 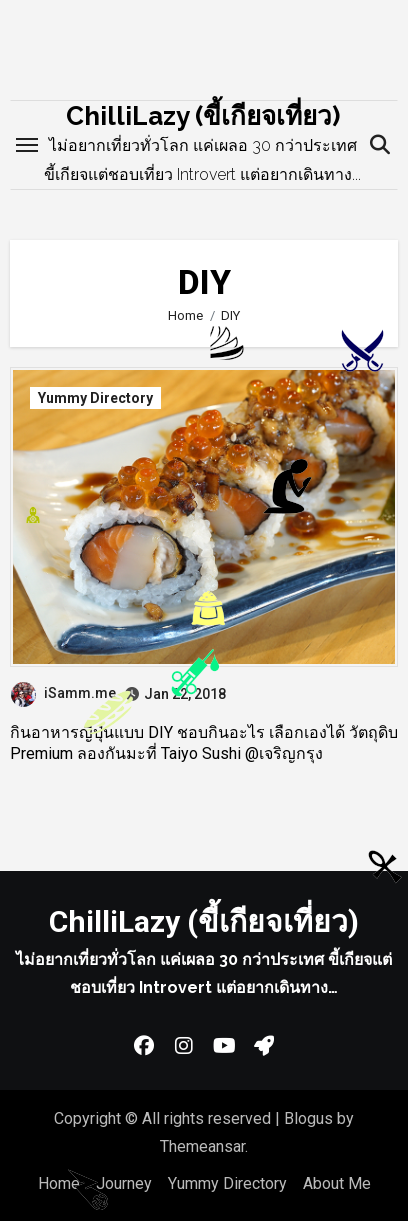 I want to click on indicates a slashing or cutting attack ability, so click(x=227, y=343).